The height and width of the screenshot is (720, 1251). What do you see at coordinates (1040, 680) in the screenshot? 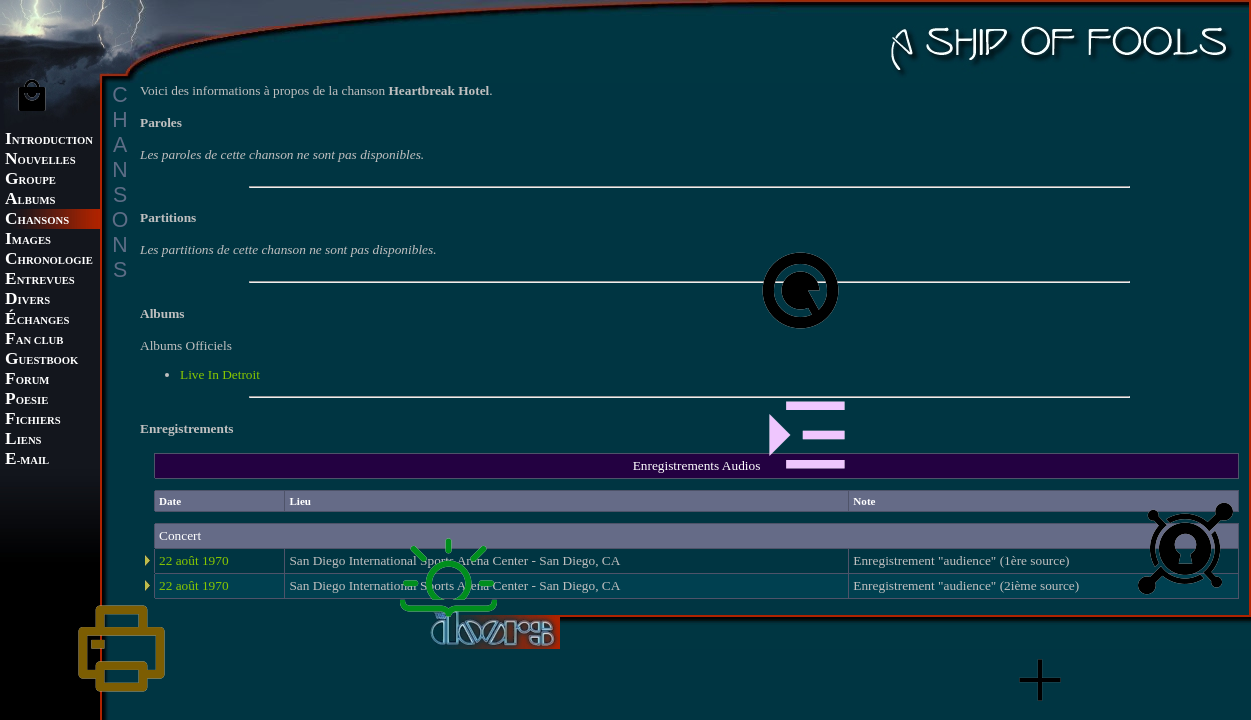
I see `add a new item` at bounding box center [1040, 680].